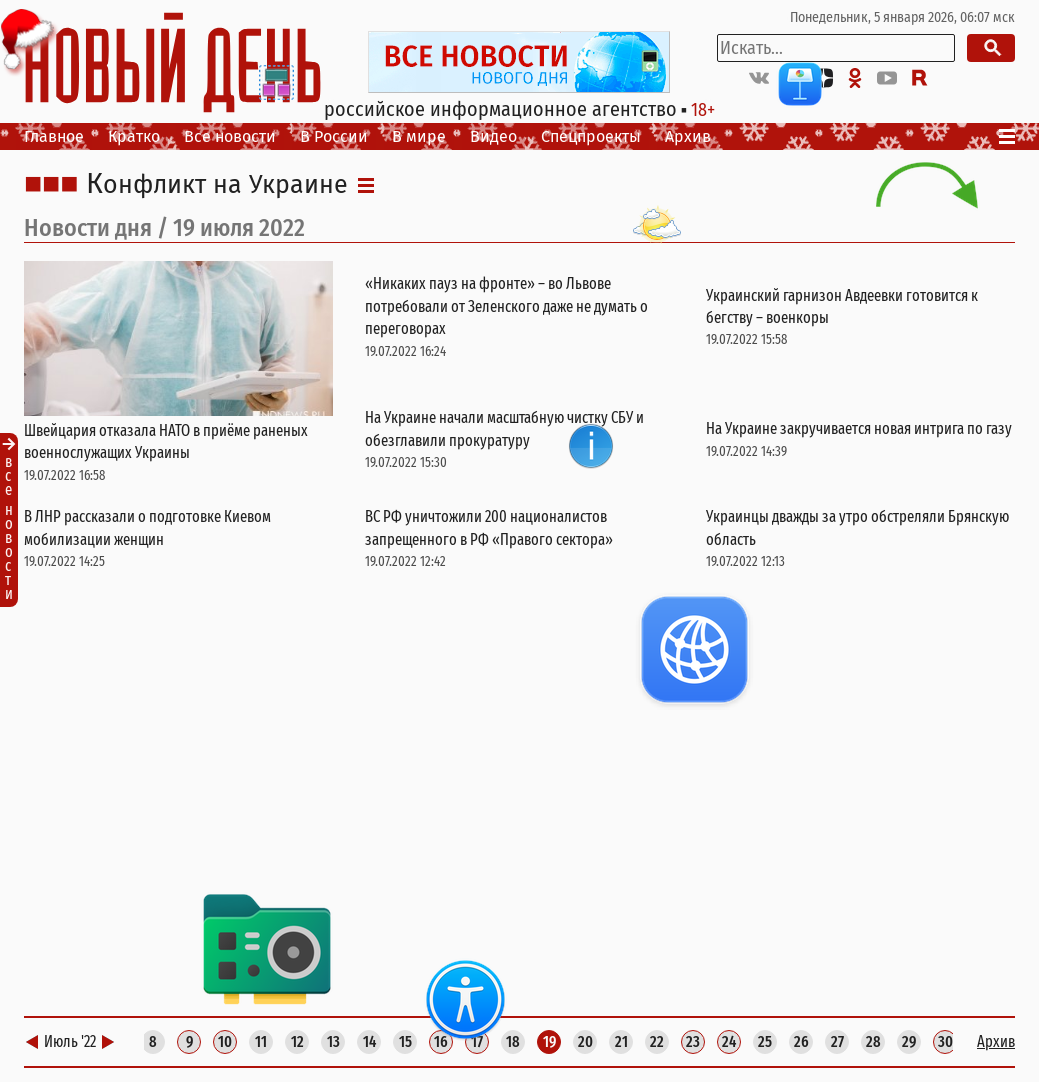 The width and height of the screenshot is (1039, 1082). What do you see at coordinates (276, 82) in the screenshot?
I see `select all items in the current view` at bounding box center [276, 82].